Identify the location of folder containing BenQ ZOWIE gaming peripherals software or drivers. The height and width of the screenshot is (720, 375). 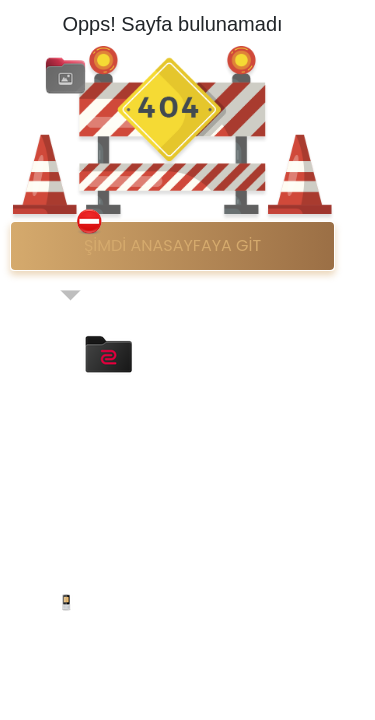
(108, 355).